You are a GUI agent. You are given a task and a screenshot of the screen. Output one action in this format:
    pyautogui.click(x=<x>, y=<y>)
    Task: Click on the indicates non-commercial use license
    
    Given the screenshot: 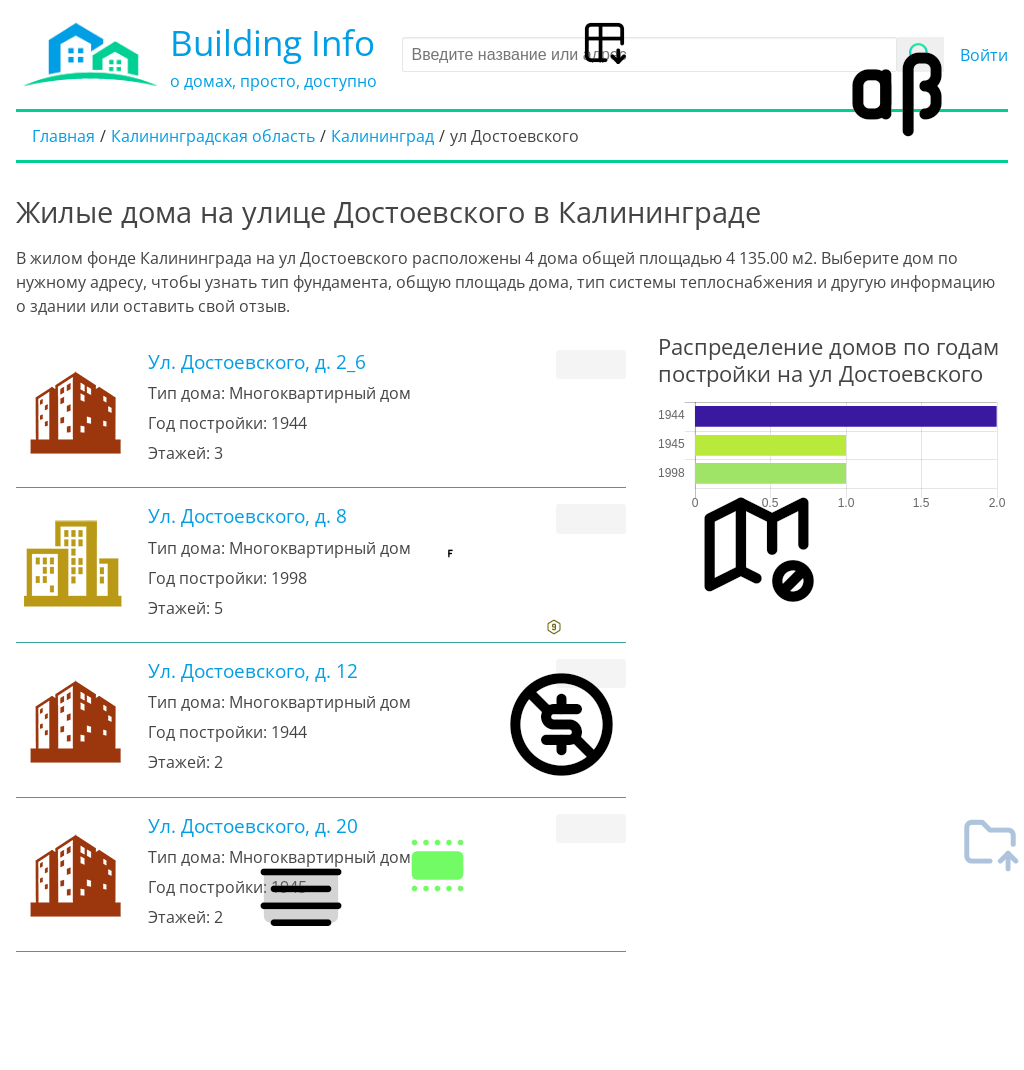 What is the action you would take?
    pyautogui.click(x=561, y=724)
    